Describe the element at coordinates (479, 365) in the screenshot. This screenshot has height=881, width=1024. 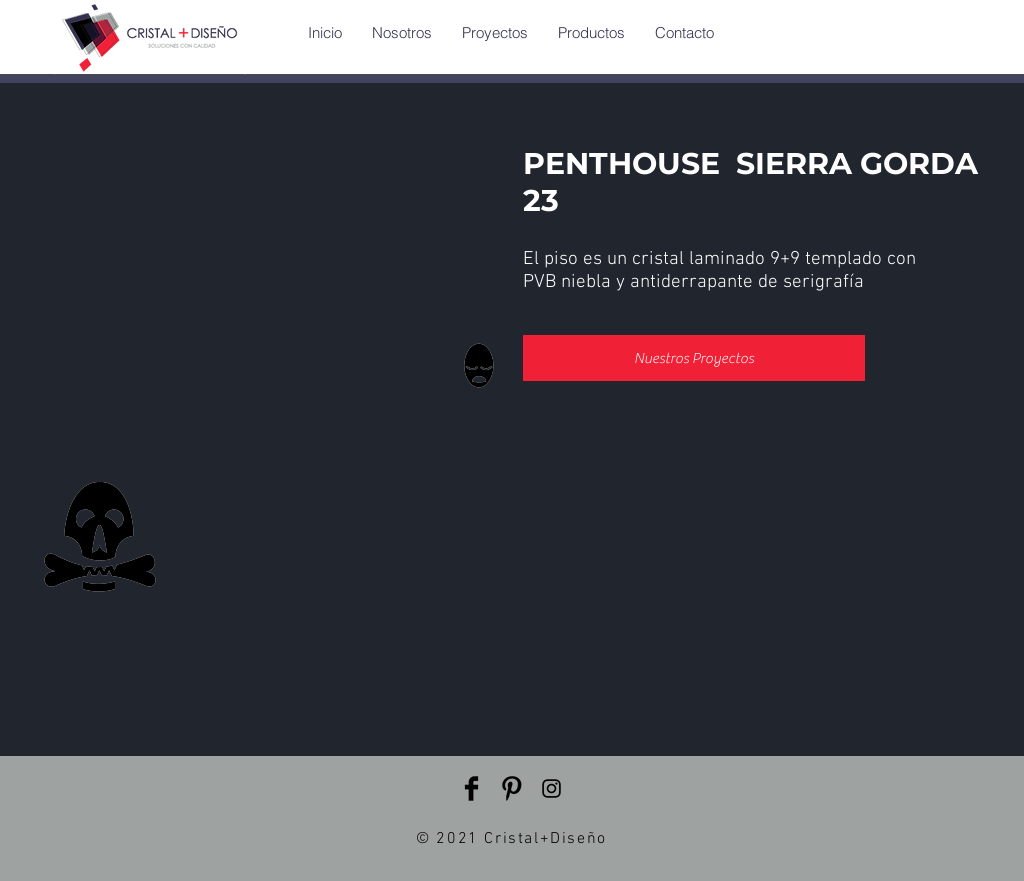
I see `indicates a sleepy or drowsy character state` at that location.